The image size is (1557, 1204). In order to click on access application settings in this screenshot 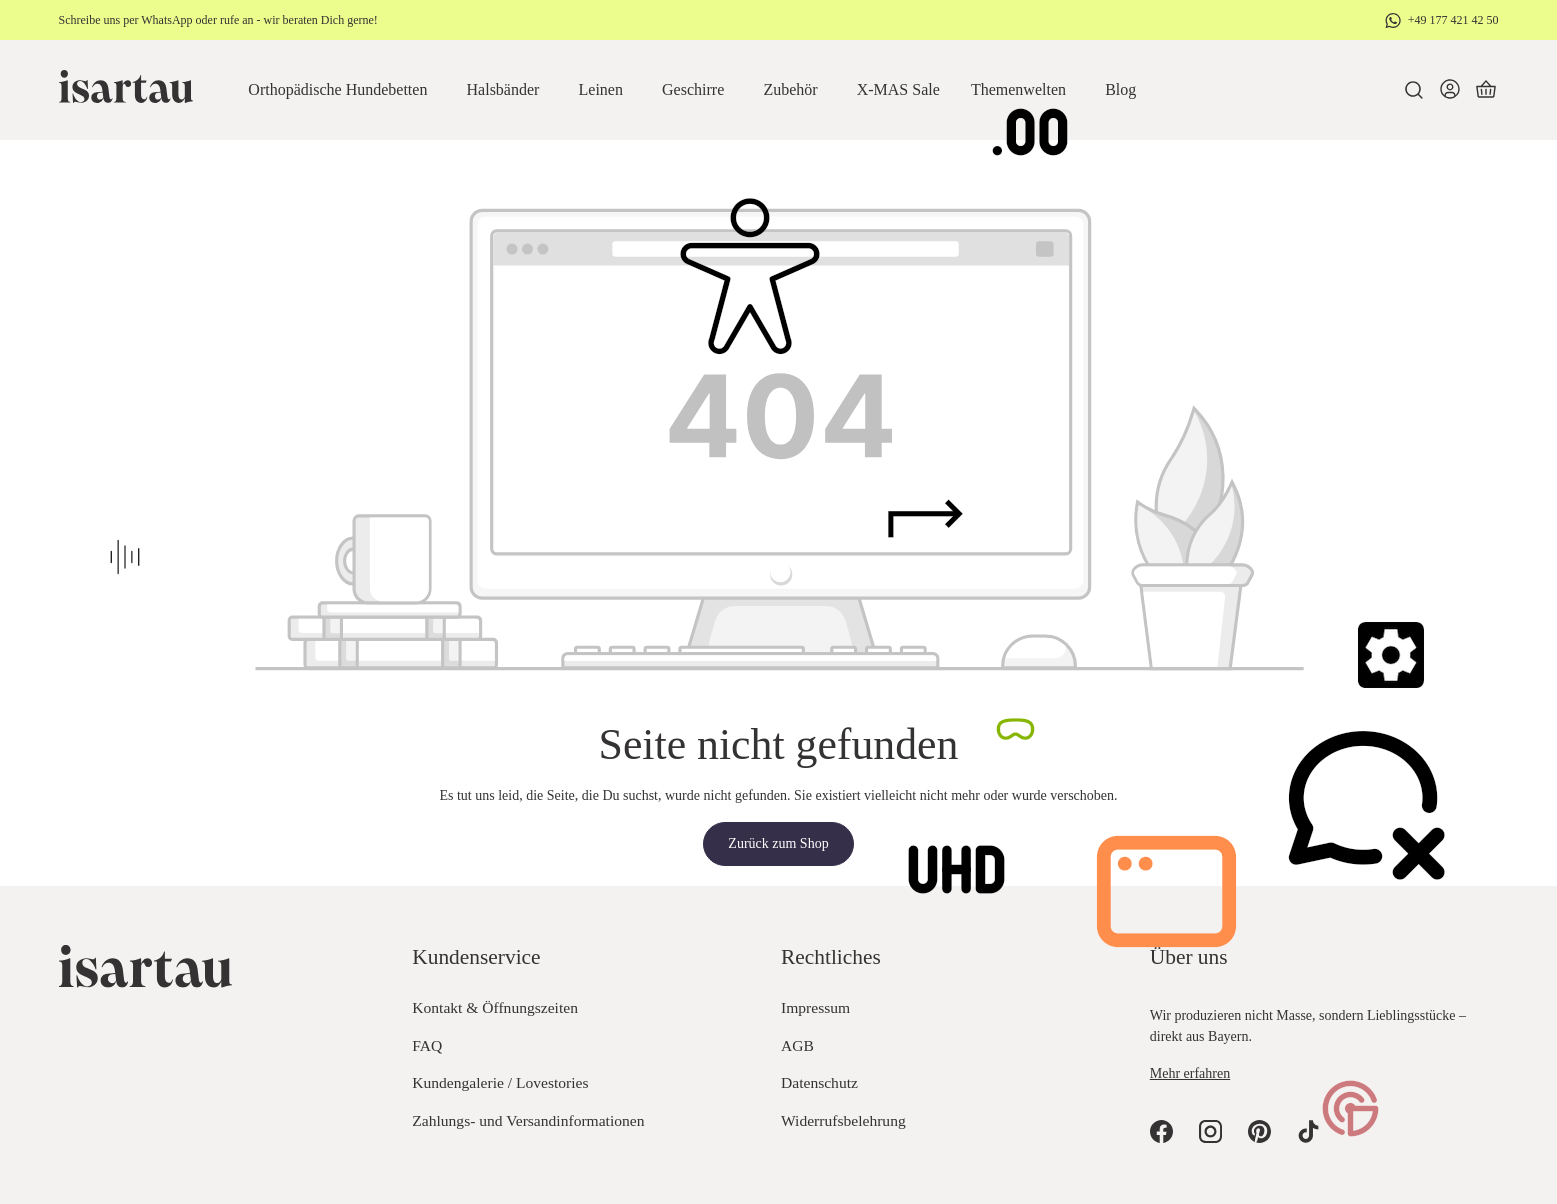, I will do `click(1391, 655)`.